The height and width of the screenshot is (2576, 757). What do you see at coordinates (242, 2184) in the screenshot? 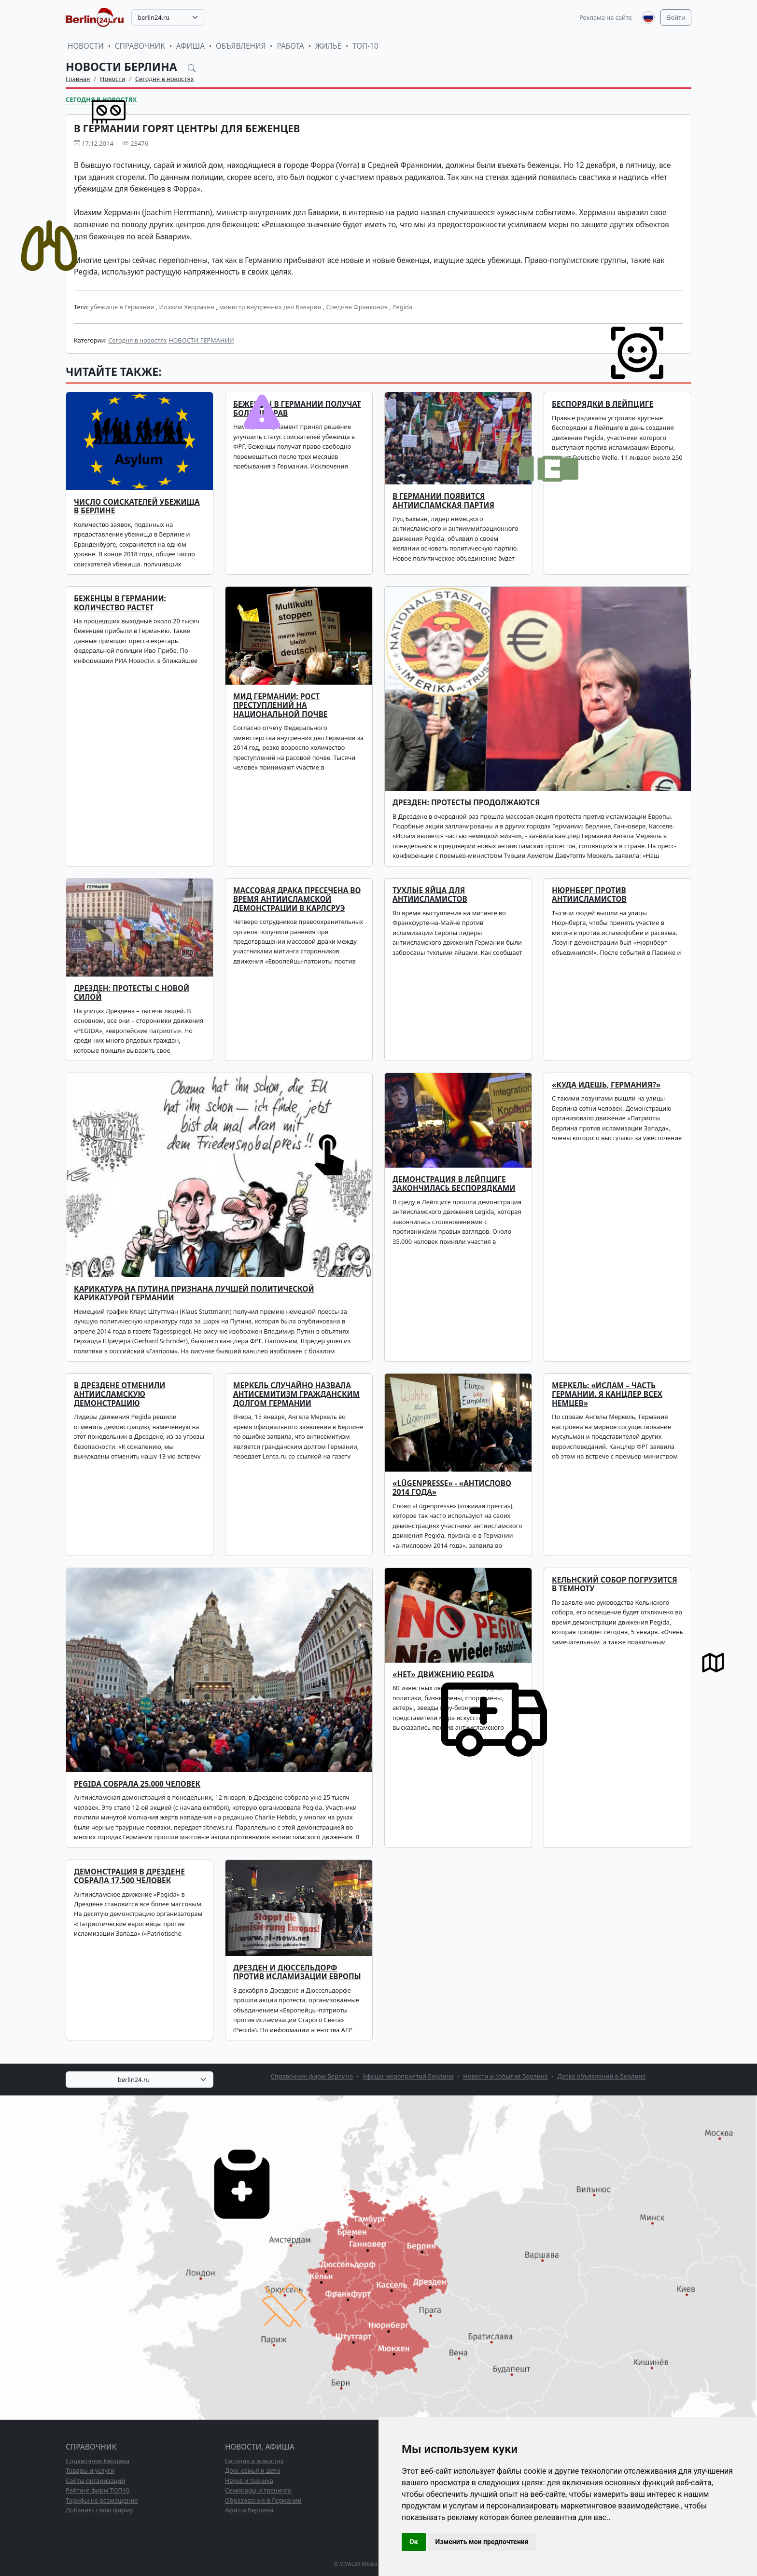
I see `add new item to clipboard` at bounding box center [242, 2184].